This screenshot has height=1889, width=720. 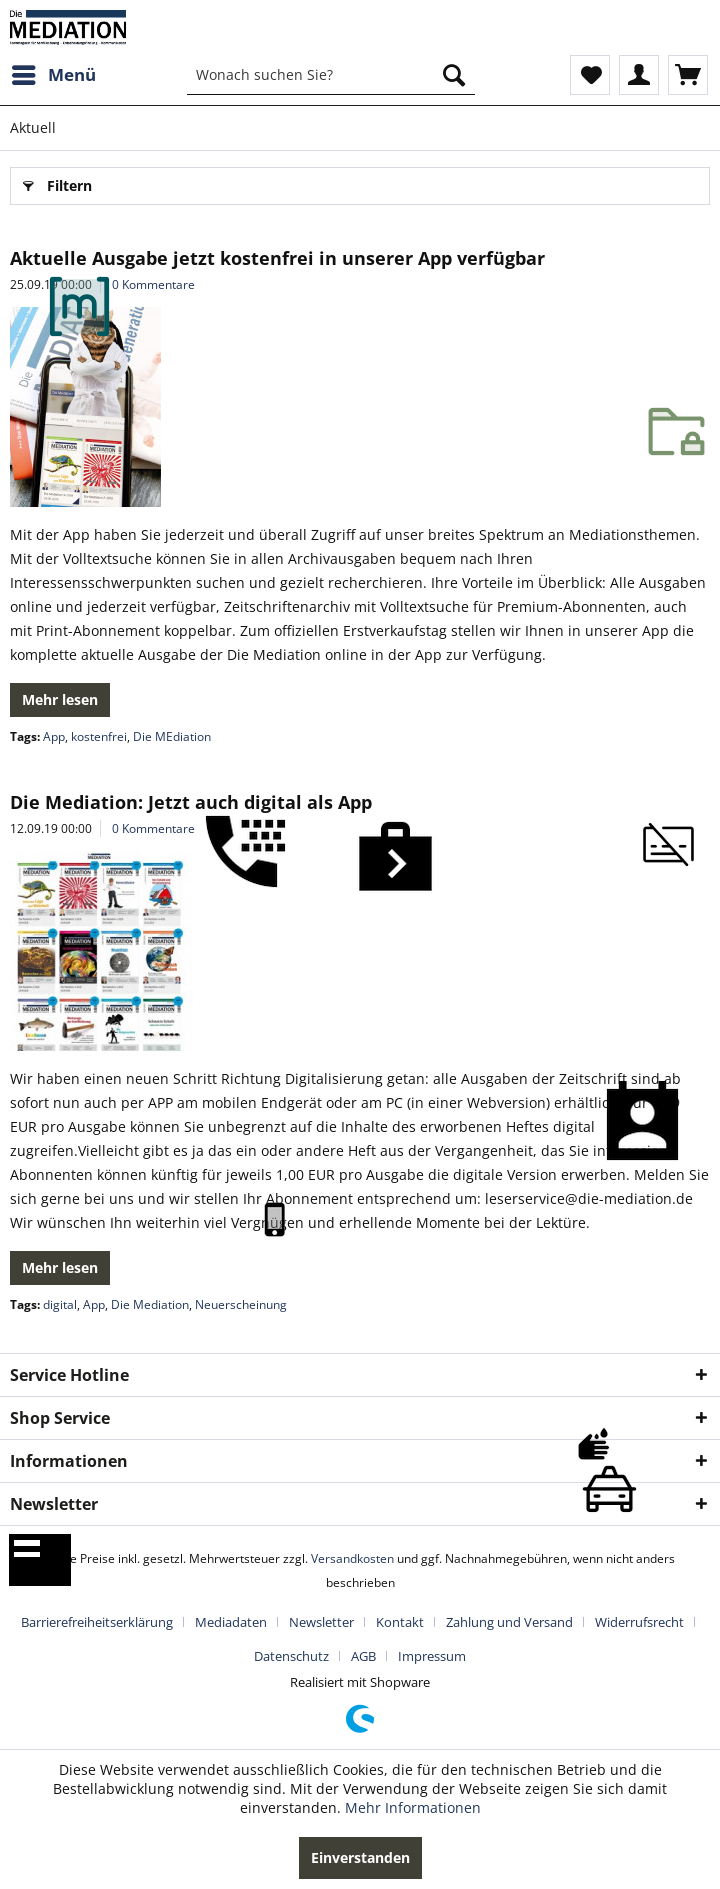 What do you see at coordinates (594, 1443) in the screenshot?
I see `wash your hands reminder` at bounding box center [594, 1443].